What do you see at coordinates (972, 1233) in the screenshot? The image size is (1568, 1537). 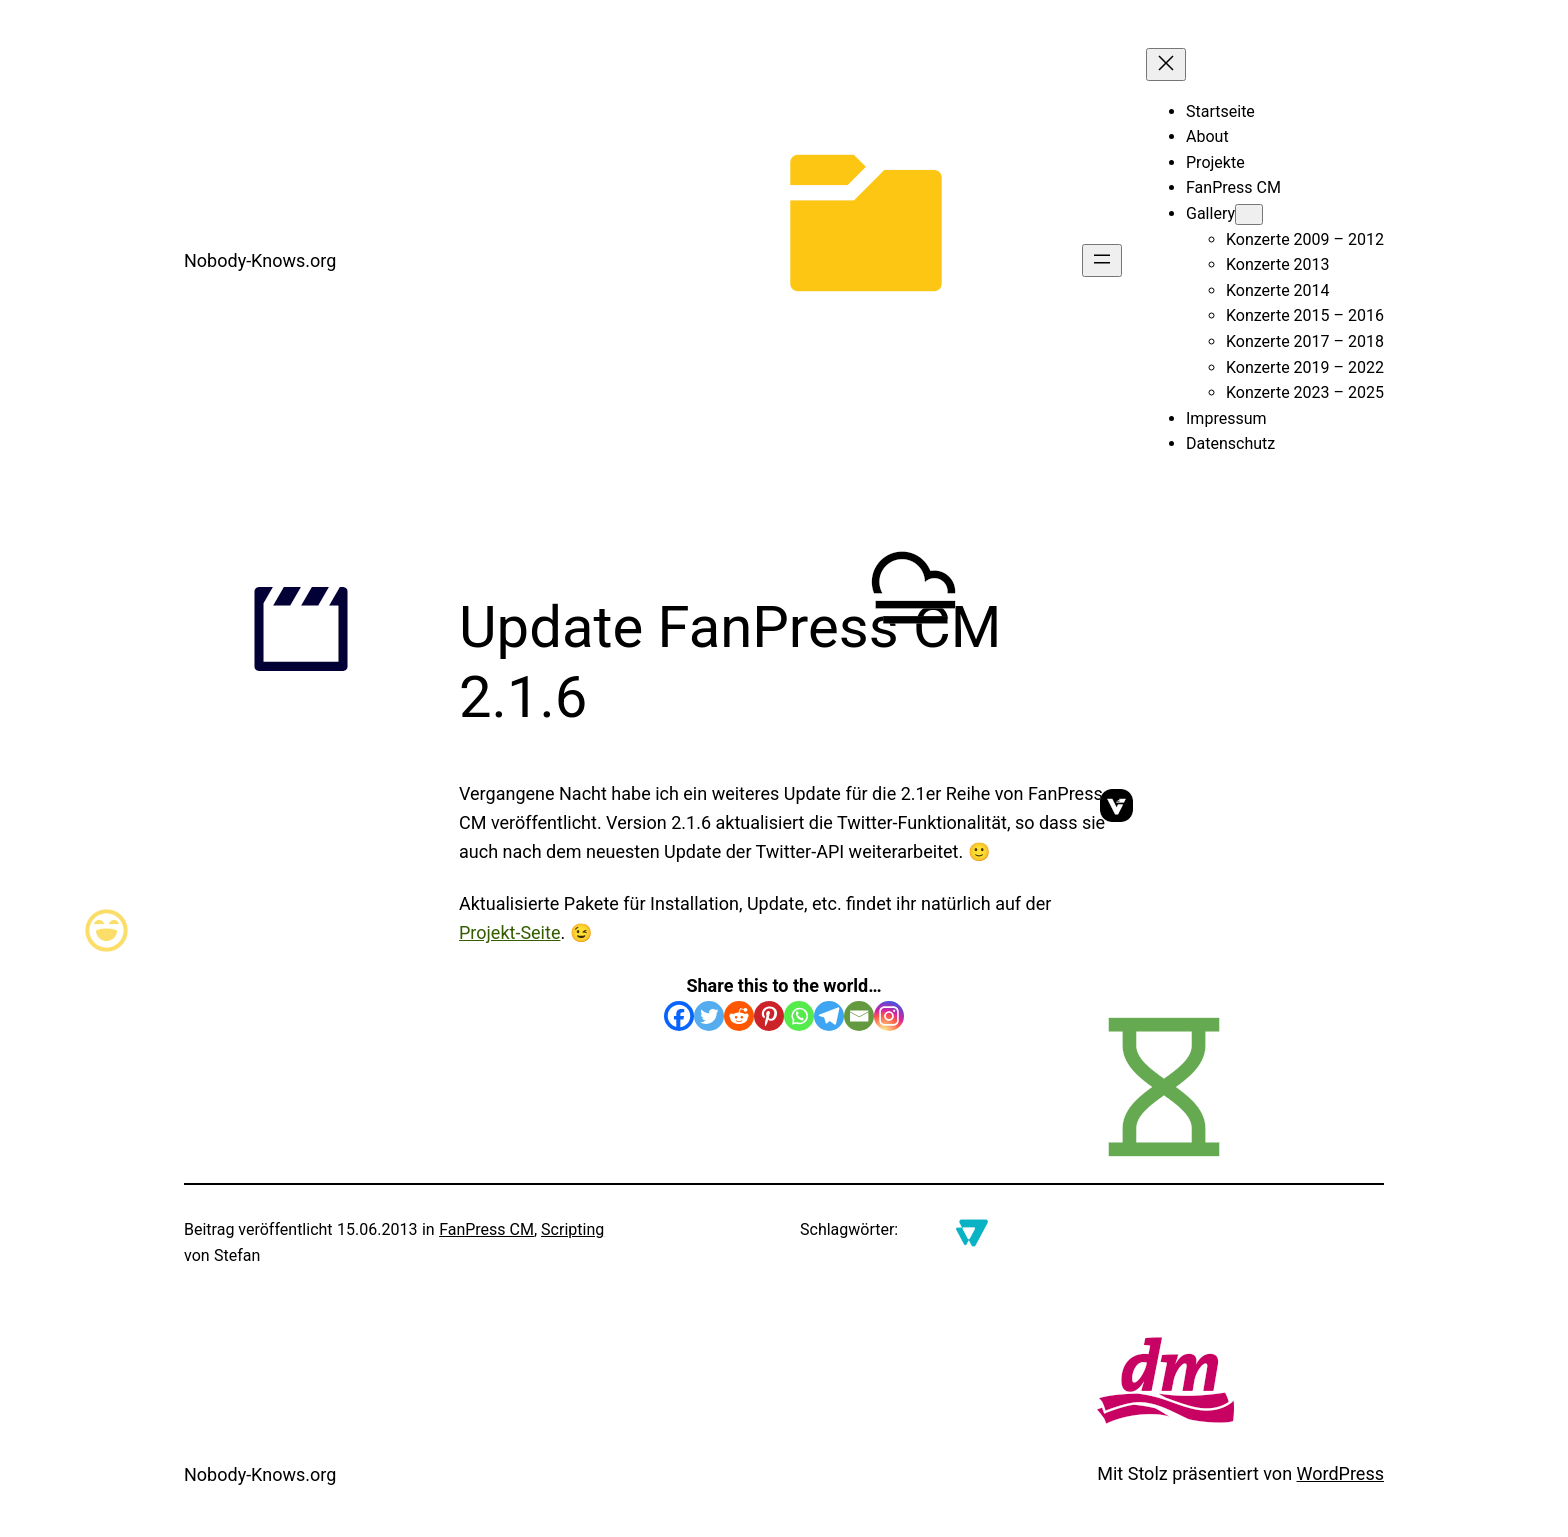 I see `visit the VTEX website or platform` at bounding box center [972, 1233].